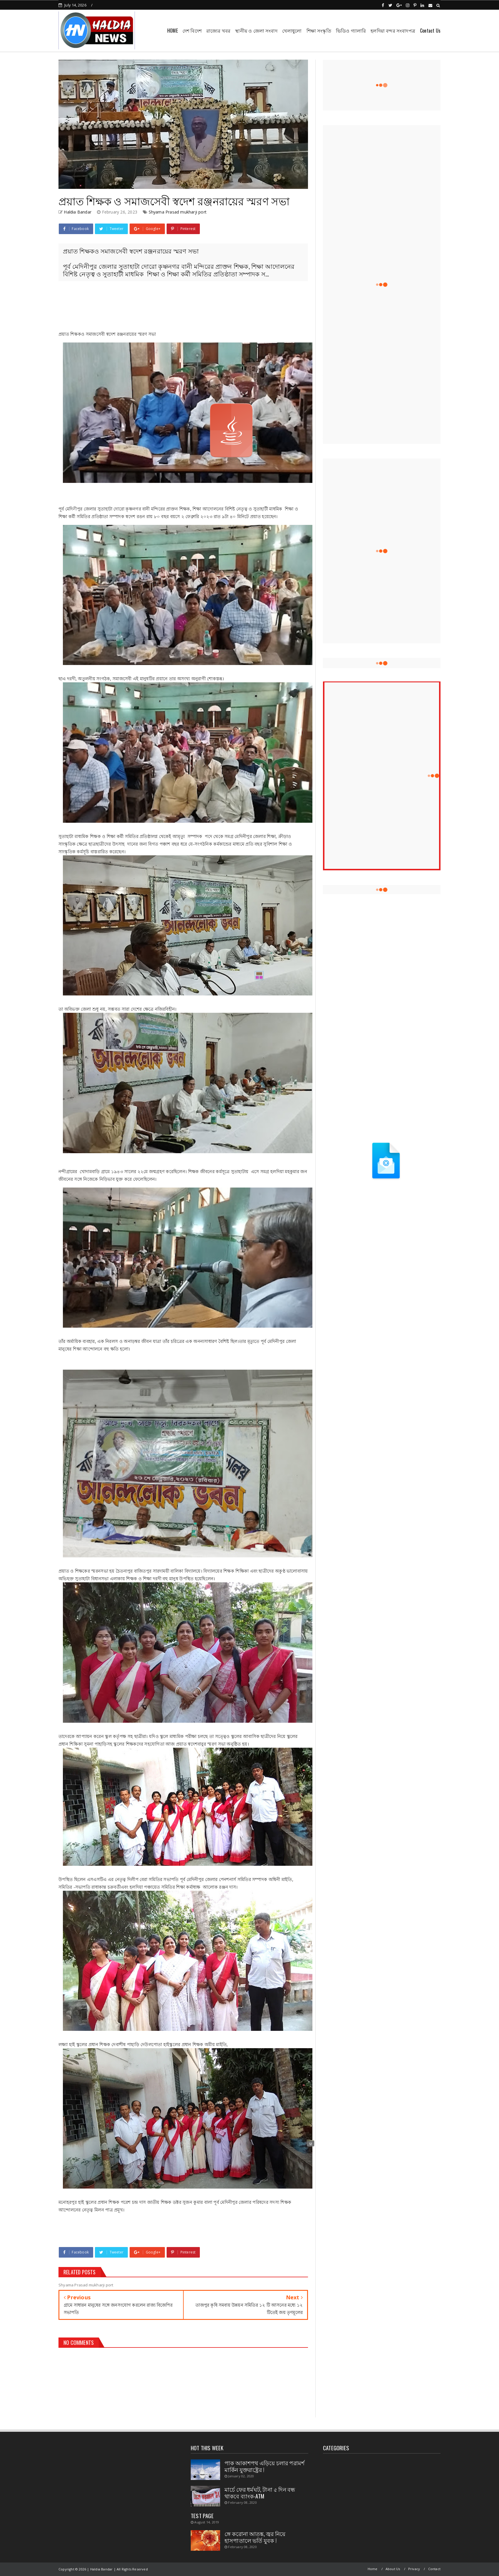 The width and height of the screenshot is (499, 2576). I want to click on an email message file or .eml attachment, so click(386, 1161).